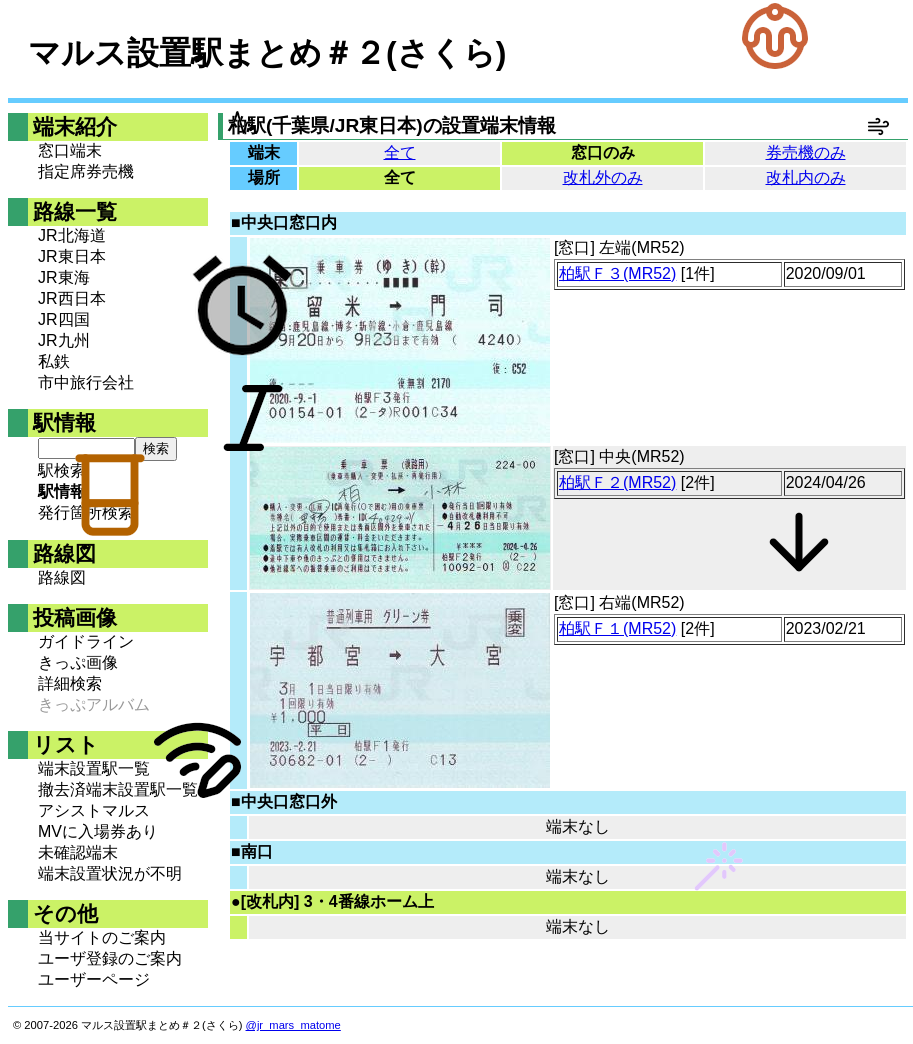  I want to click on view current wind conditions, so click(878, 126).